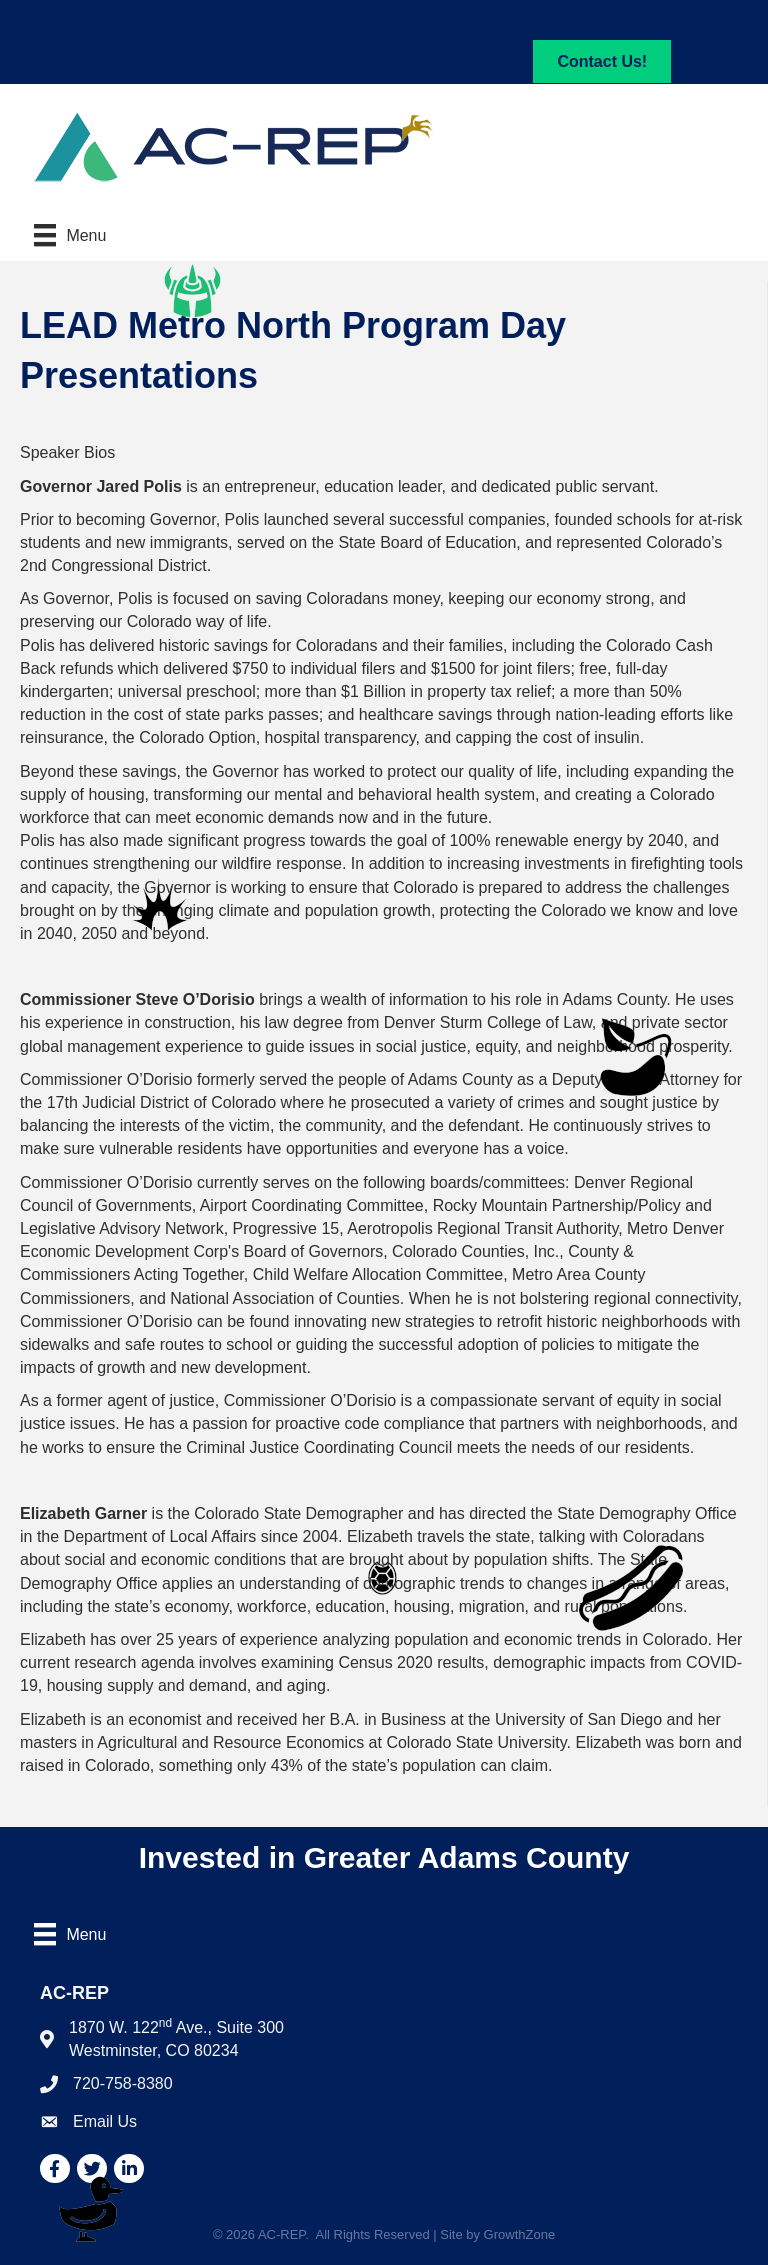  Describe the element at coordinates (91, 2209) in the screenshot. I see `decorative duck icon for game interface` at that location.